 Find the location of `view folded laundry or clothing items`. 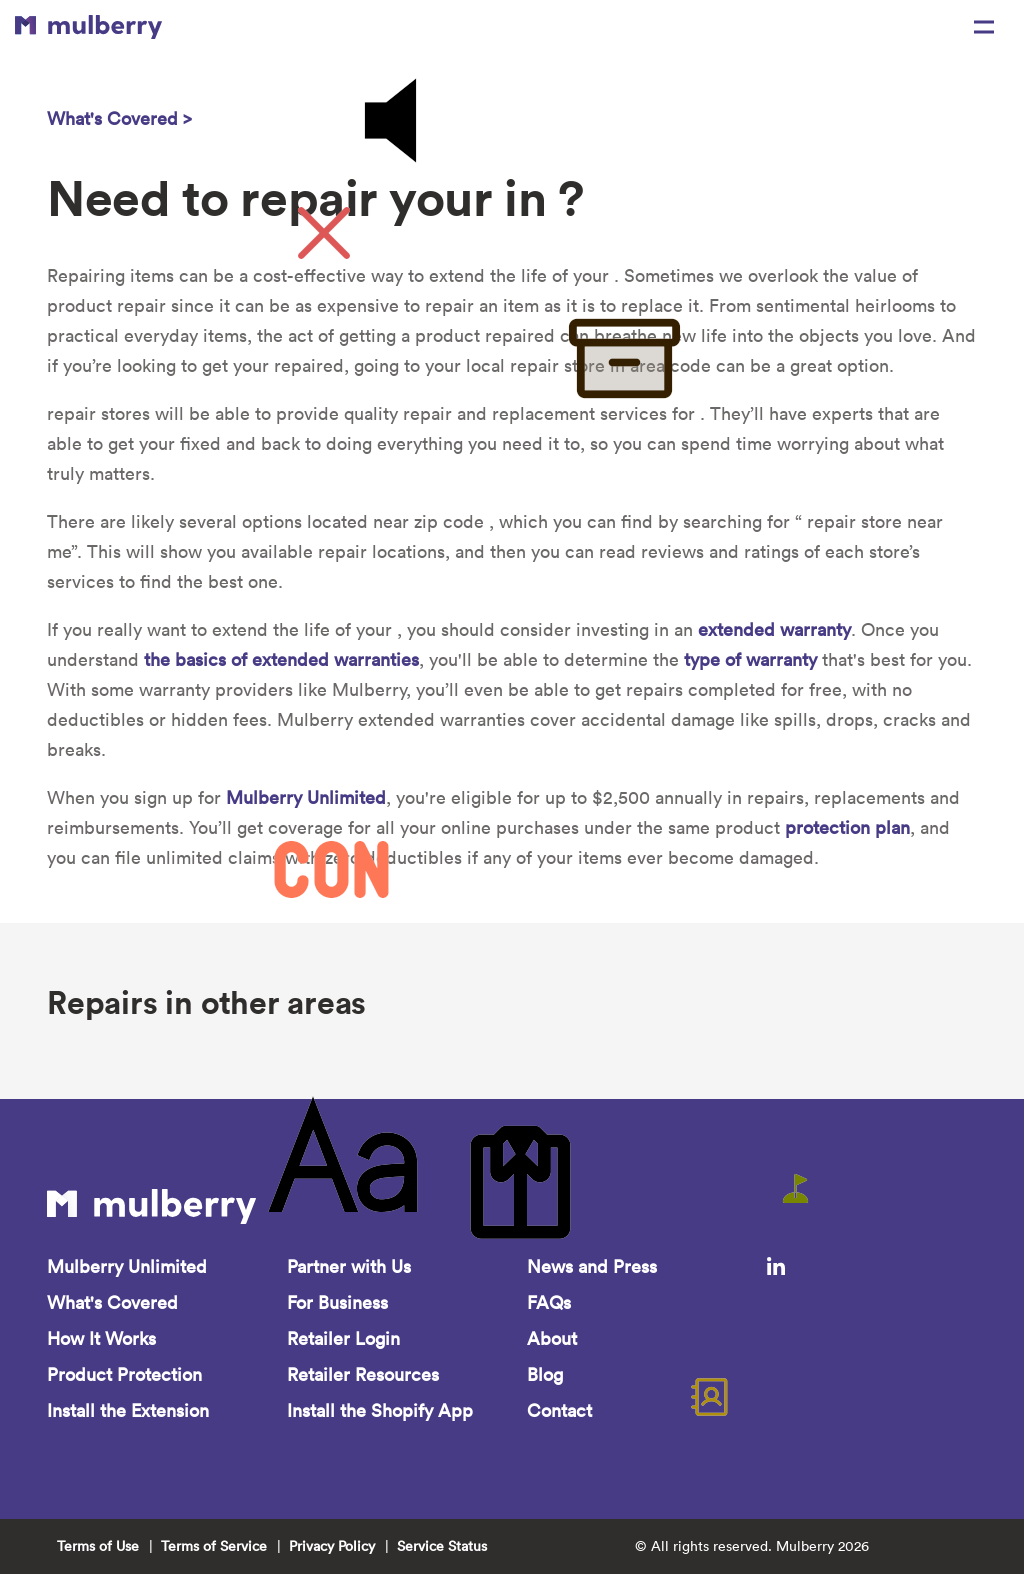

view folded laundry or clothing items is located at coordinates (520, 1184).